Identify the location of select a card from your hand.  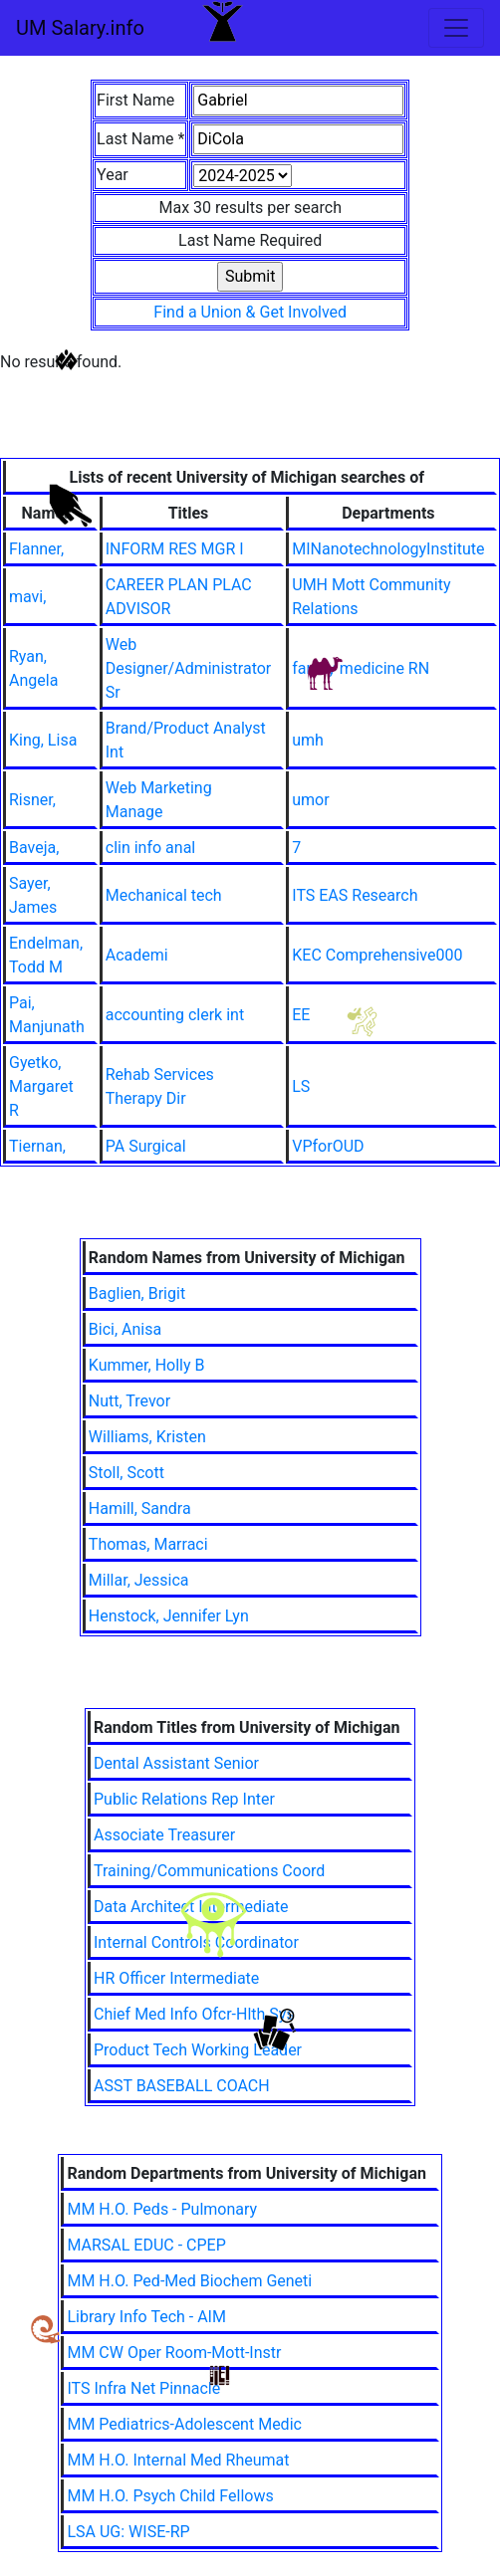
(275, 2030).